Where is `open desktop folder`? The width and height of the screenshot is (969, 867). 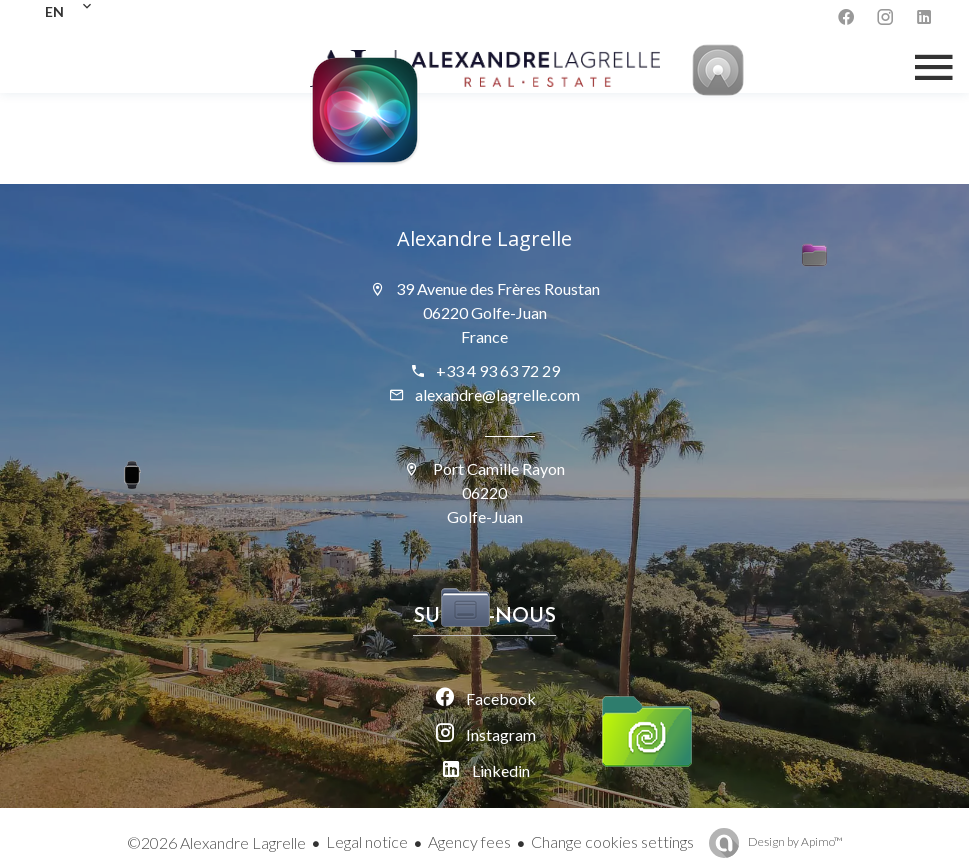
open desktop folder is located at coordinates (465, 607).